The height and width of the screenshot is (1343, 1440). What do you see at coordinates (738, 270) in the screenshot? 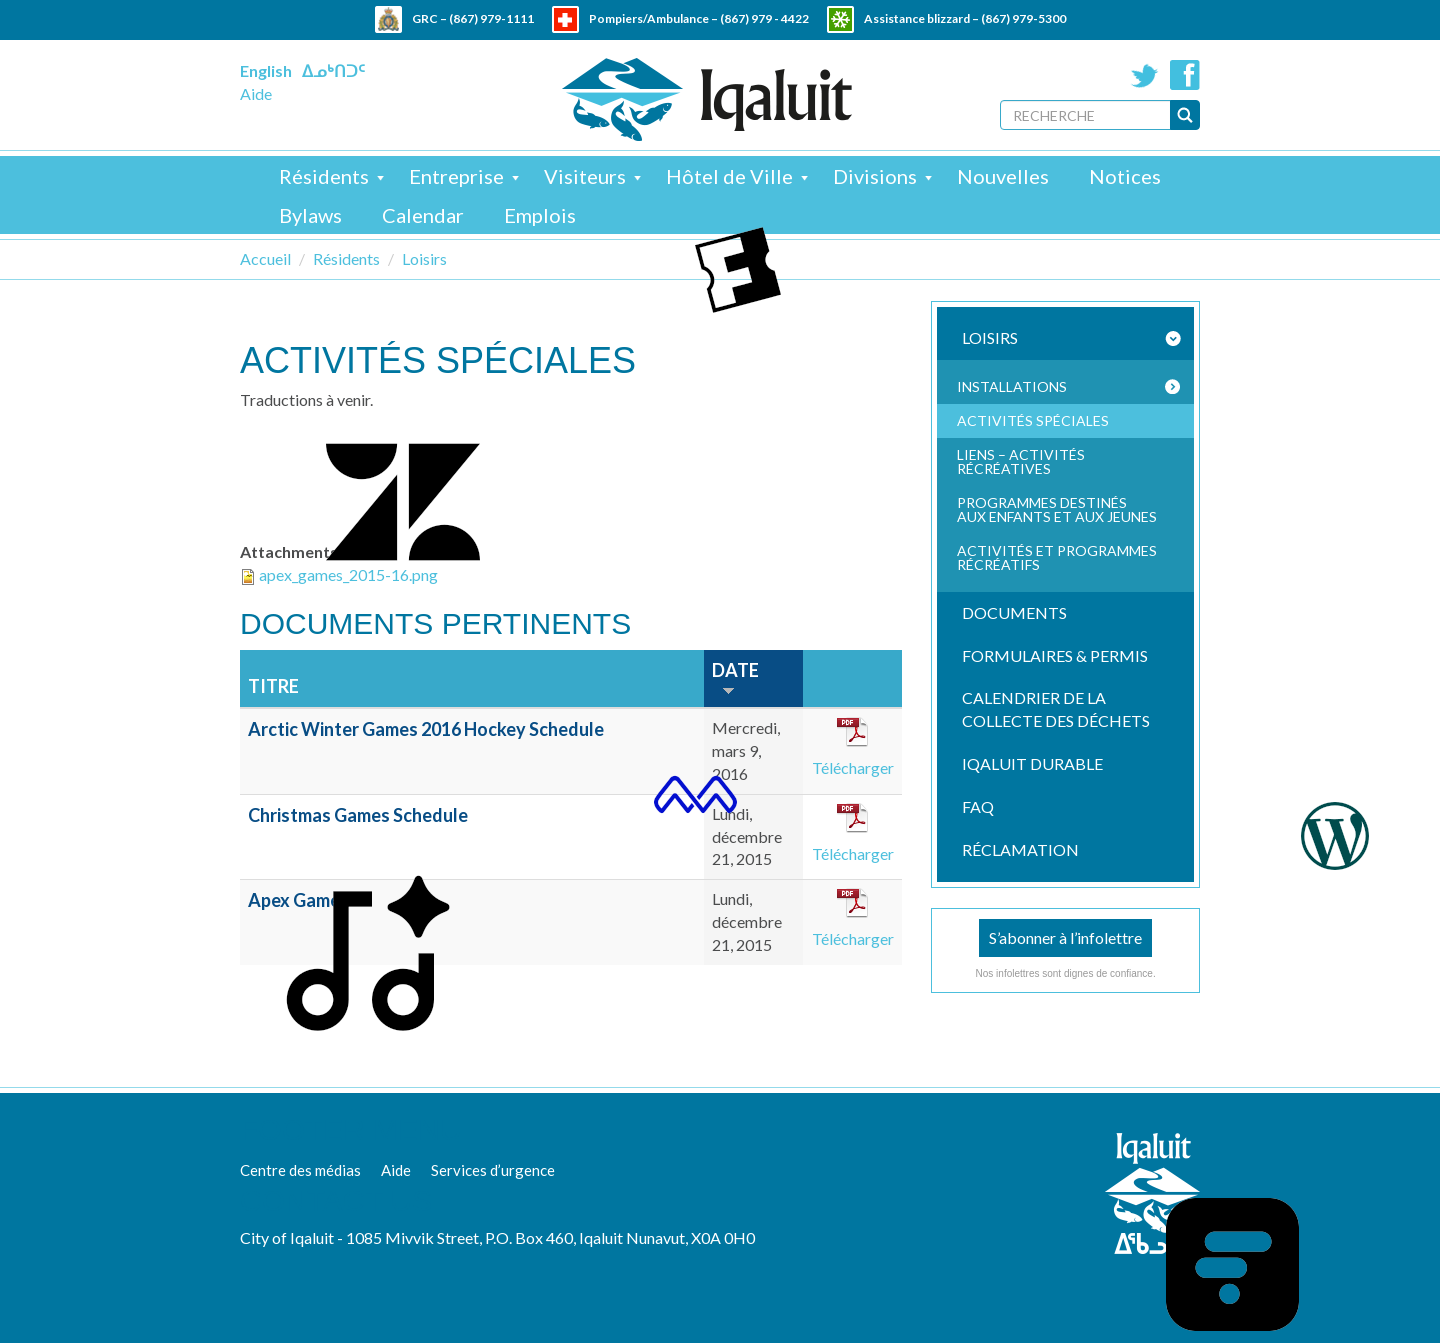
I see `open the Fandango app for movie tickets` at bounding box center [738, 270].